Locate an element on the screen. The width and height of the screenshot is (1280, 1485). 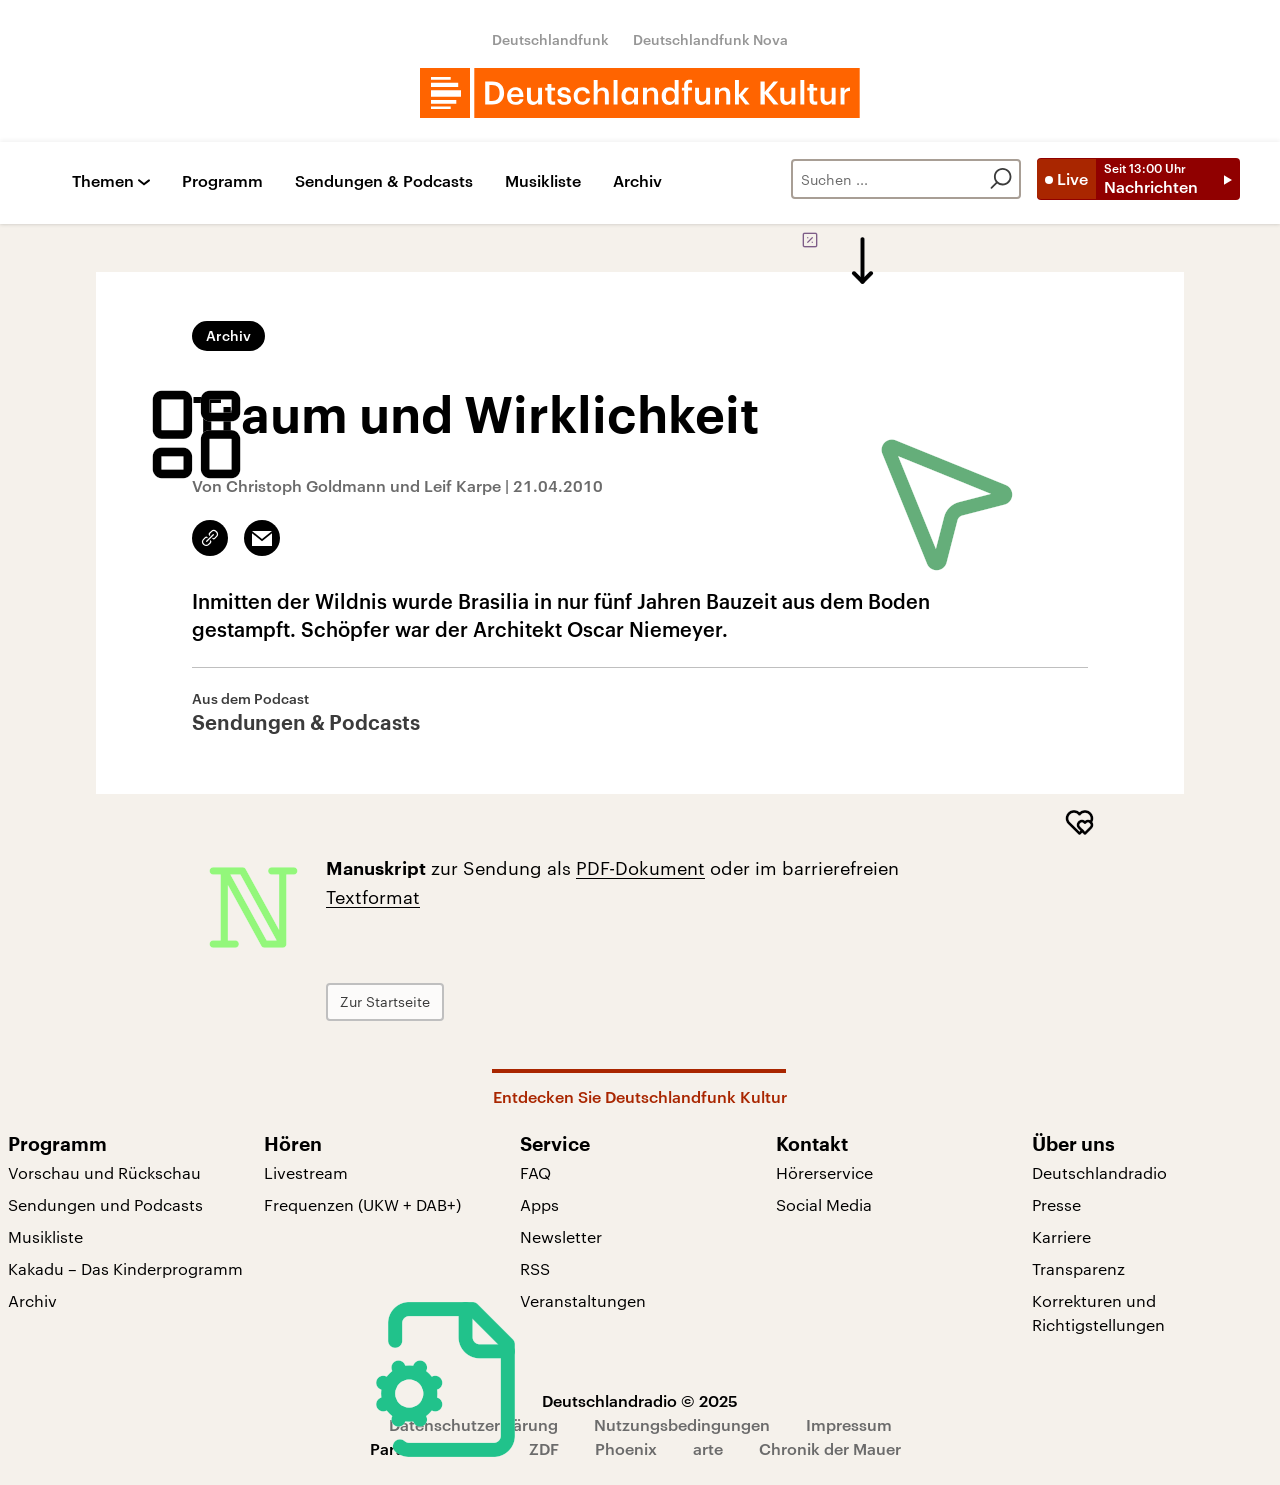
view or apply a discount is located at coordinates (810, 240).